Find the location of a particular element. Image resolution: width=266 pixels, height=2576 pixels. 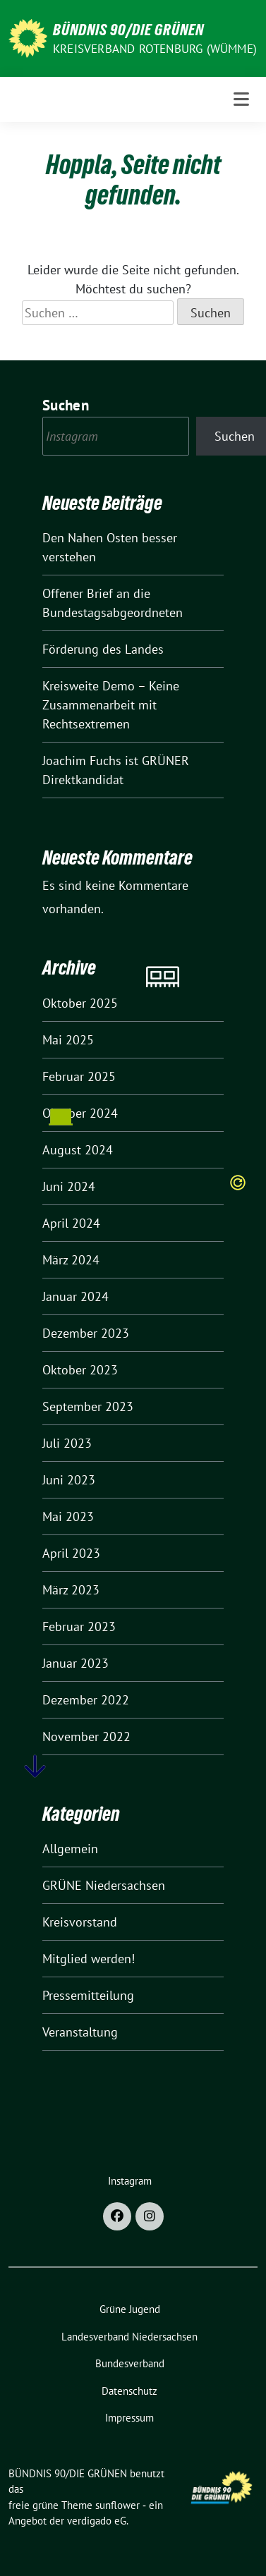

scroll down or view more content is located at coordinates (35, 1766).